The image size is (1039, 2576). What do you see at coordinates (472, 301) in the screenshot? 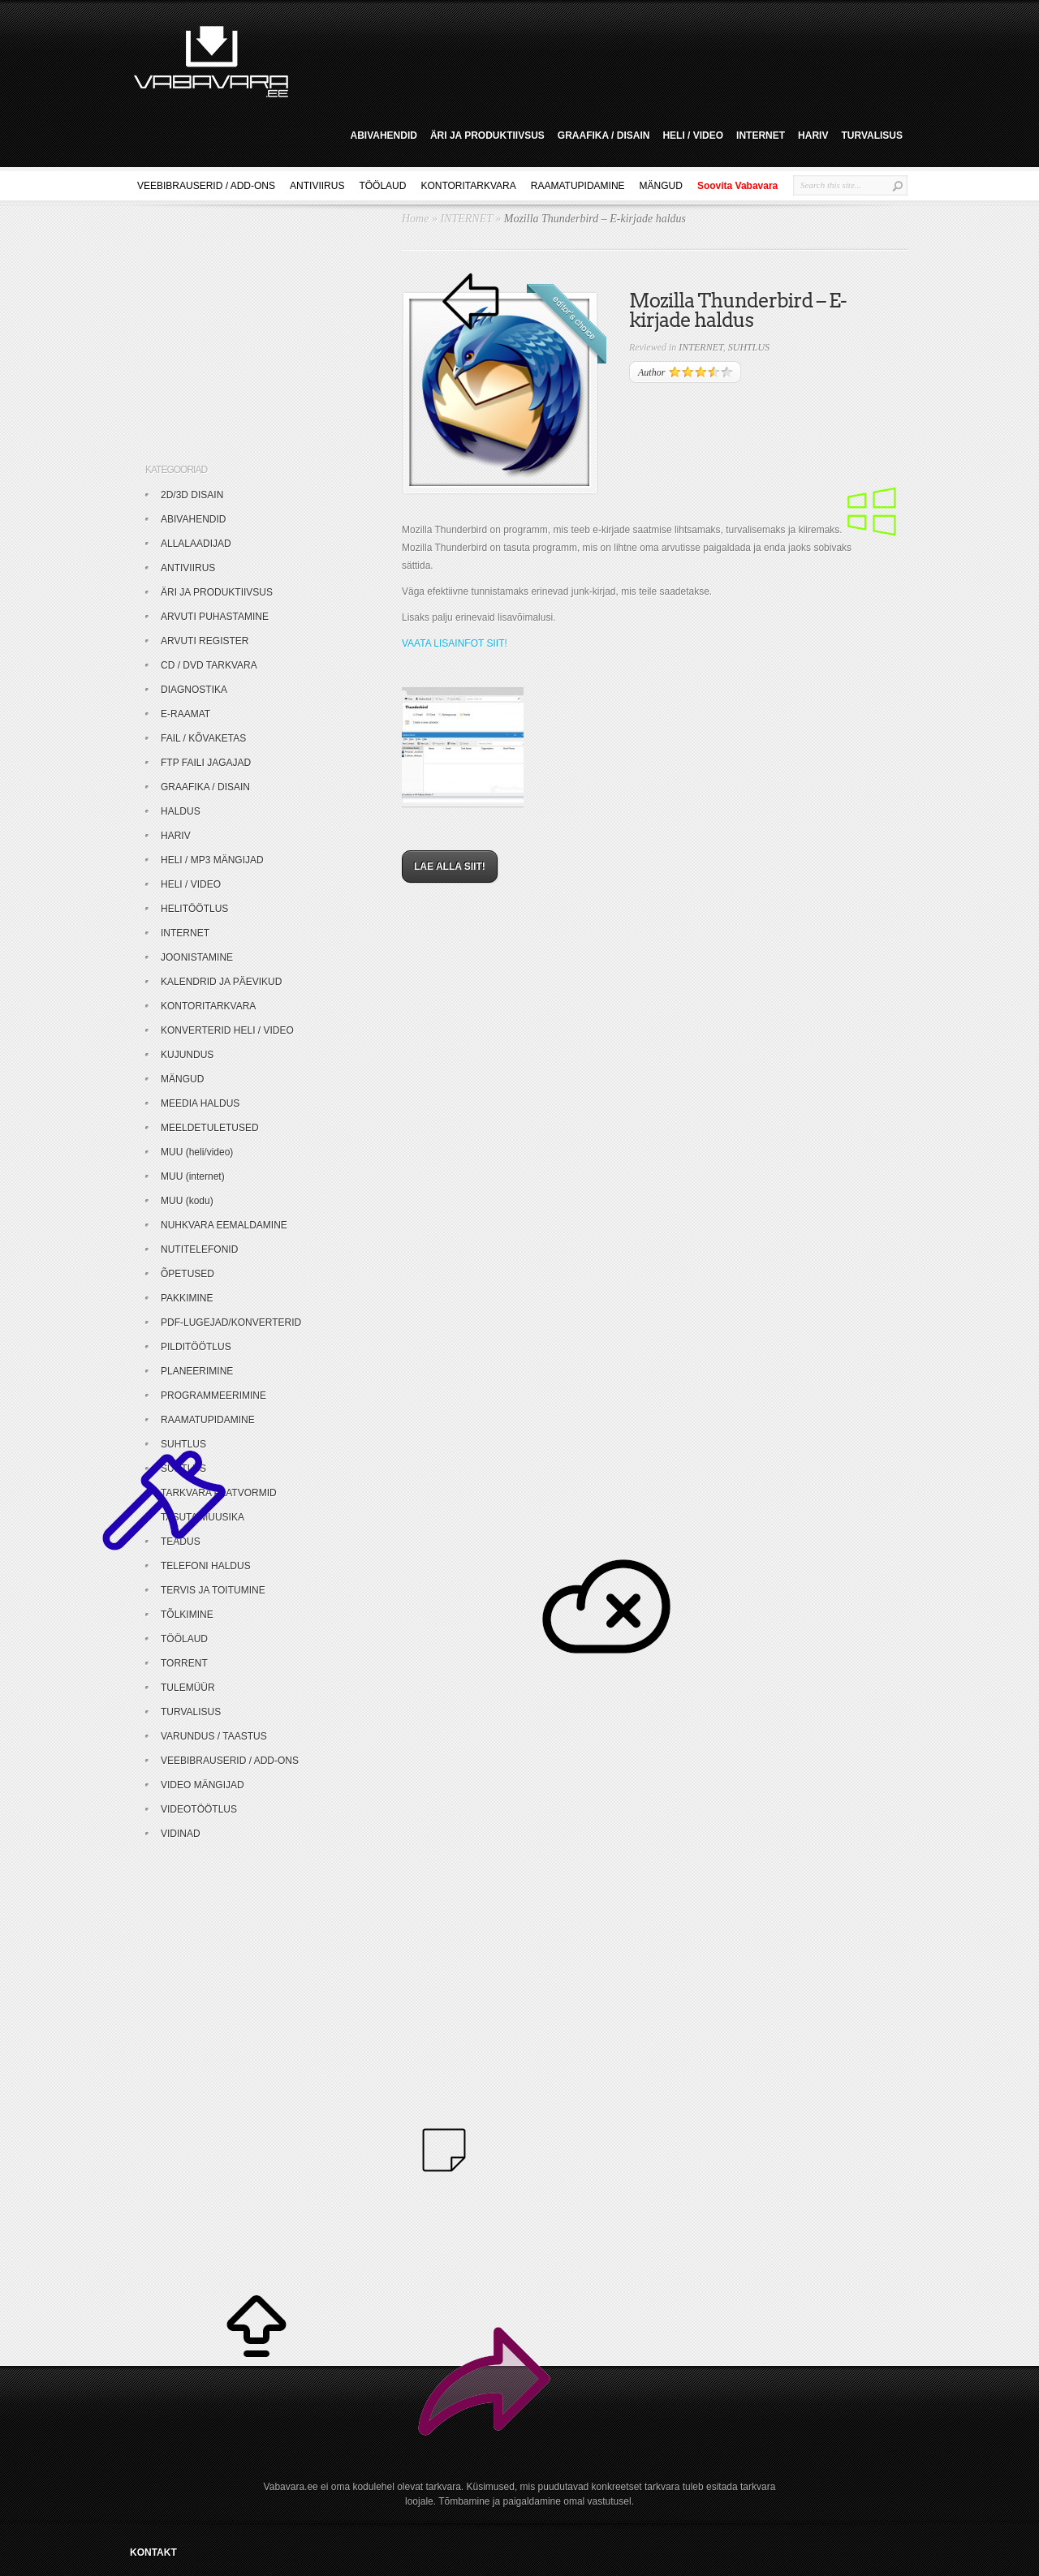
I see `go back to the previous screen` at bounding box center [472, 301].